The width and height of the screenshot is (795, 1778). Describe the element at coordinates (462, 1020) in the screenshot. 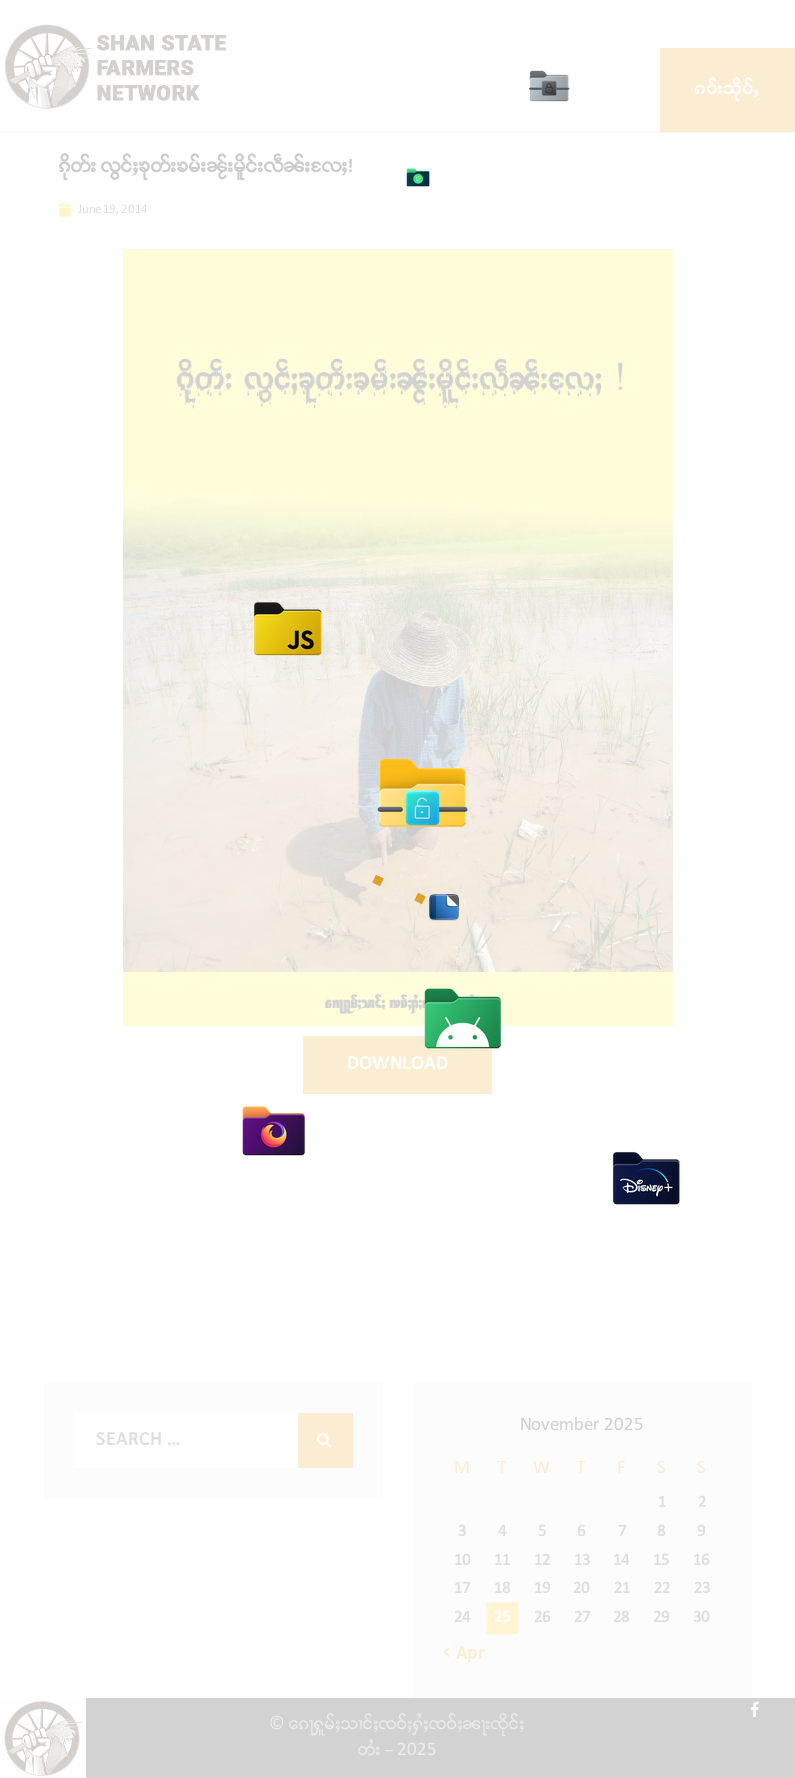

I see `open android-related files folder` at that location.